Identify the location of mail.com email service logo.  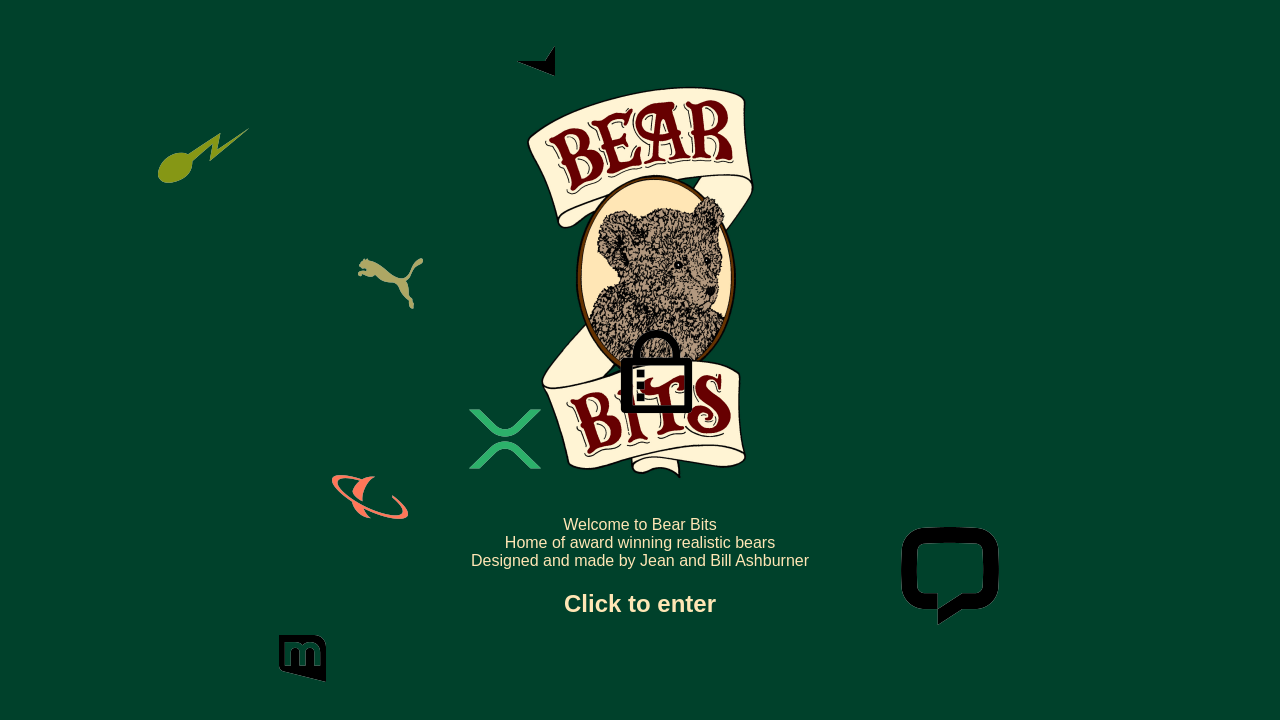
(302, 658).